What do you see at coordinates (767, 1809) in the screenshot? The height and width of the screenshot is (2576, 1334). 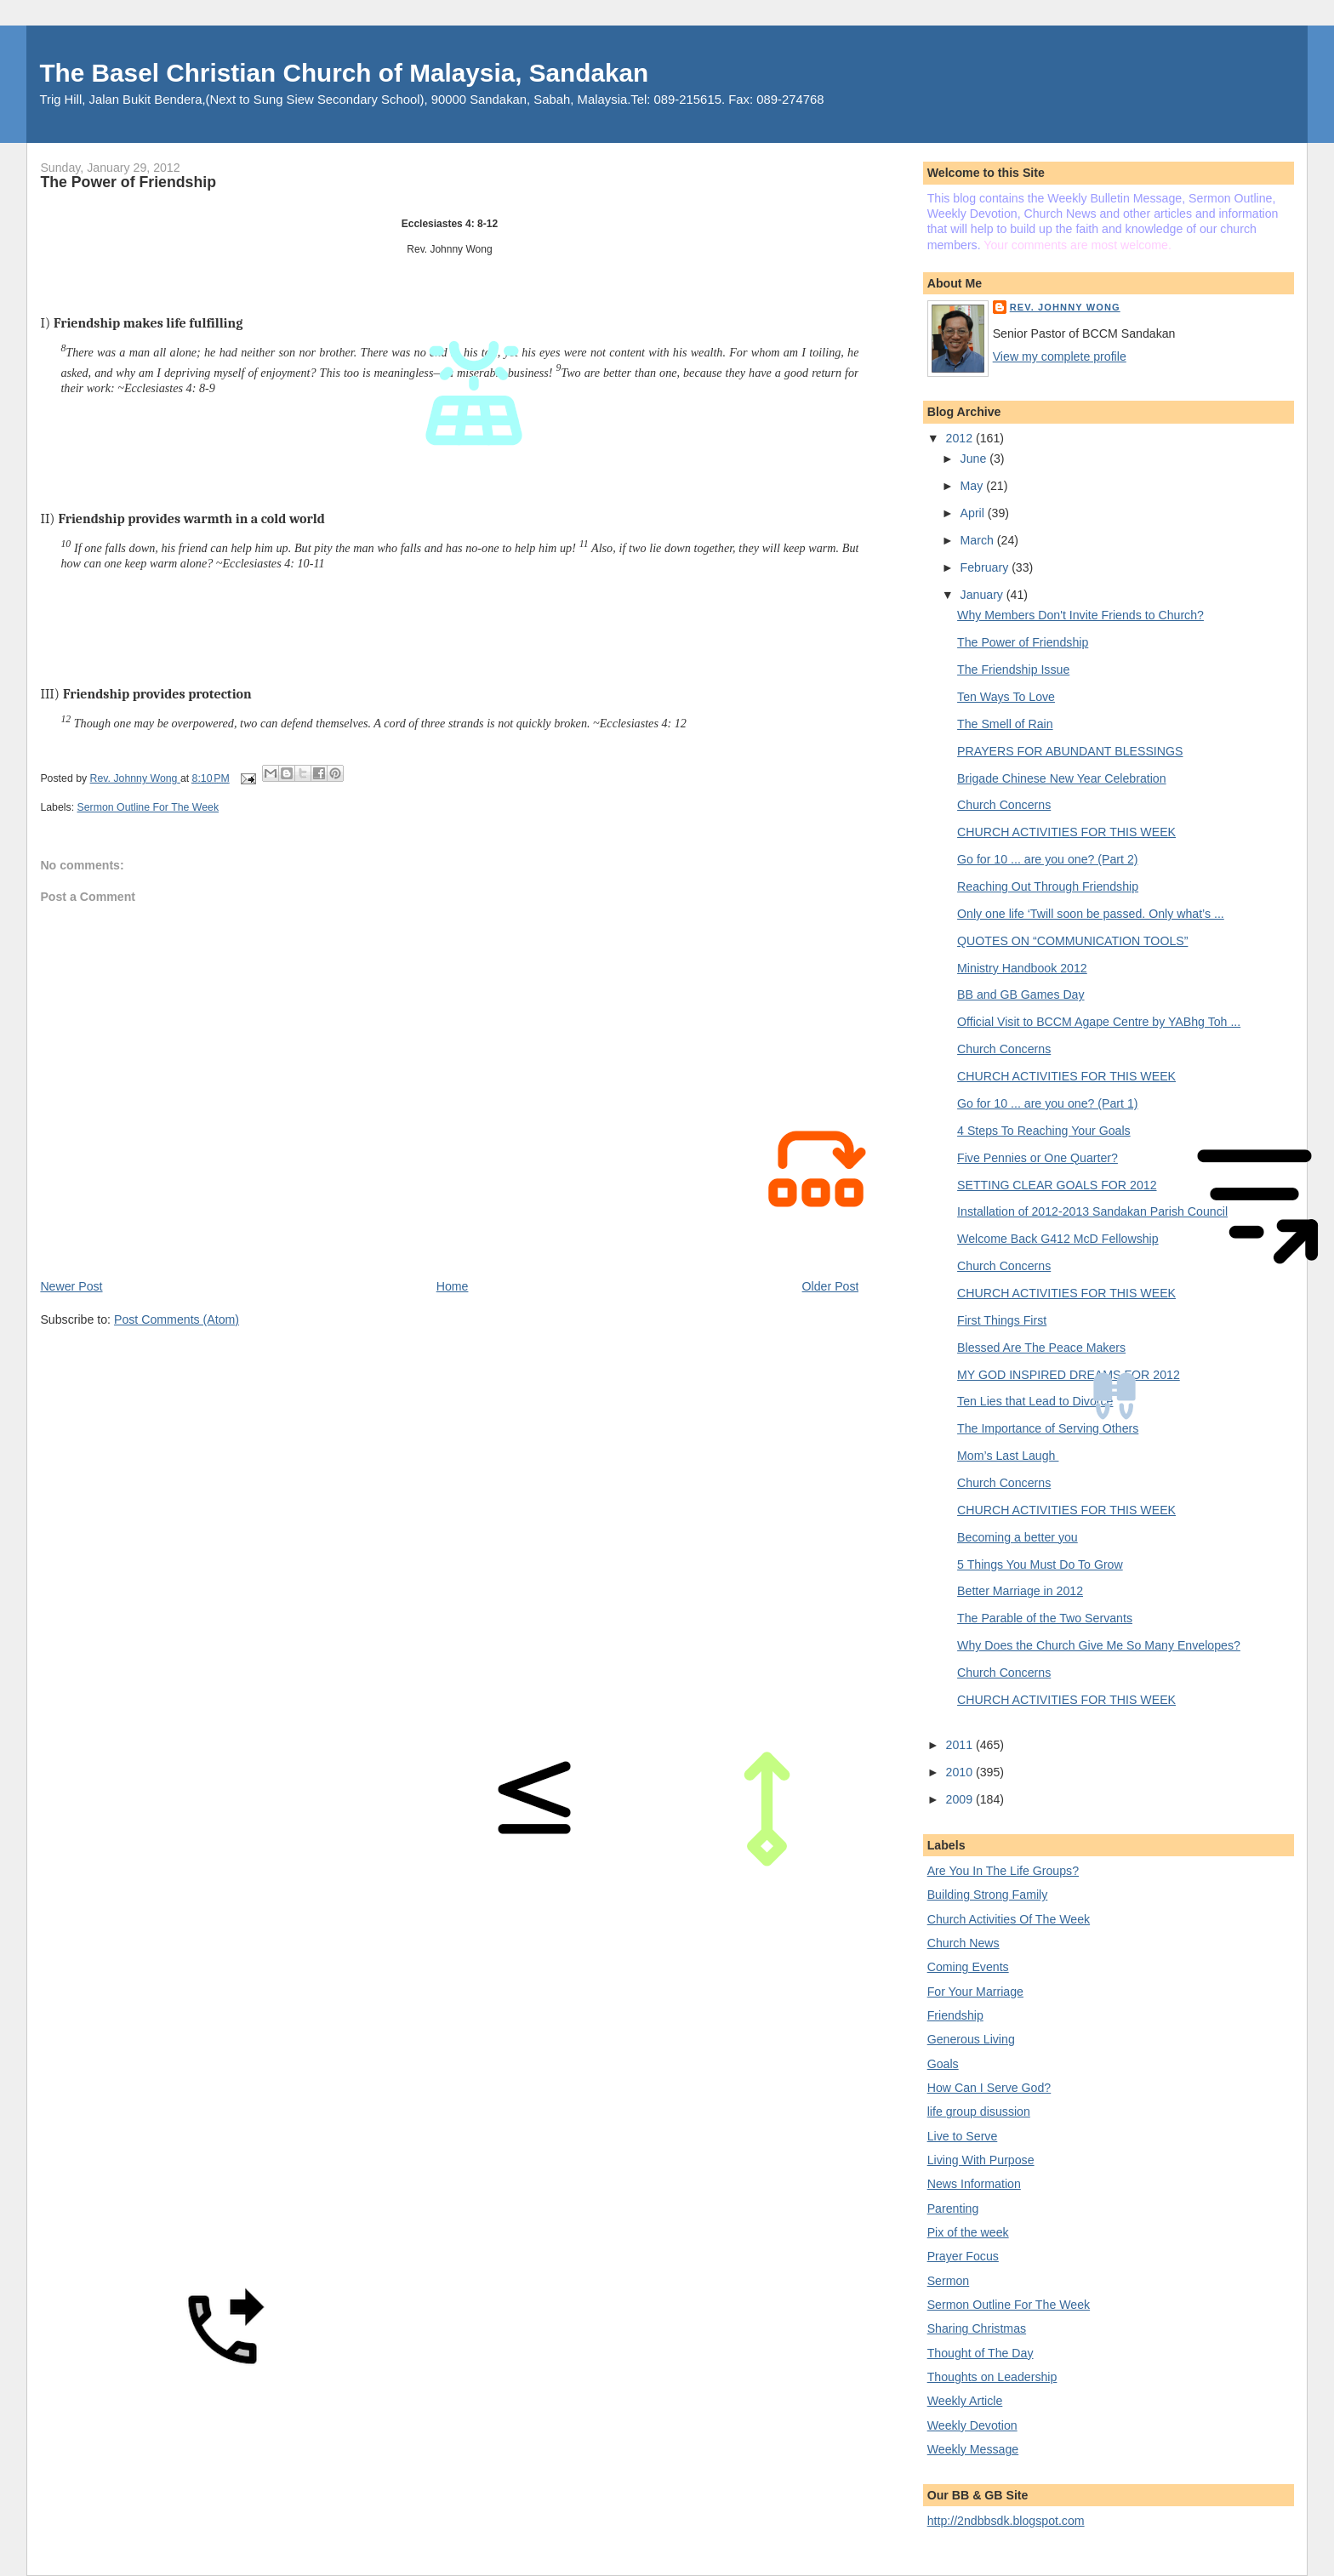 I see `move item up in priority or order` at bounding box center [767, 1809].